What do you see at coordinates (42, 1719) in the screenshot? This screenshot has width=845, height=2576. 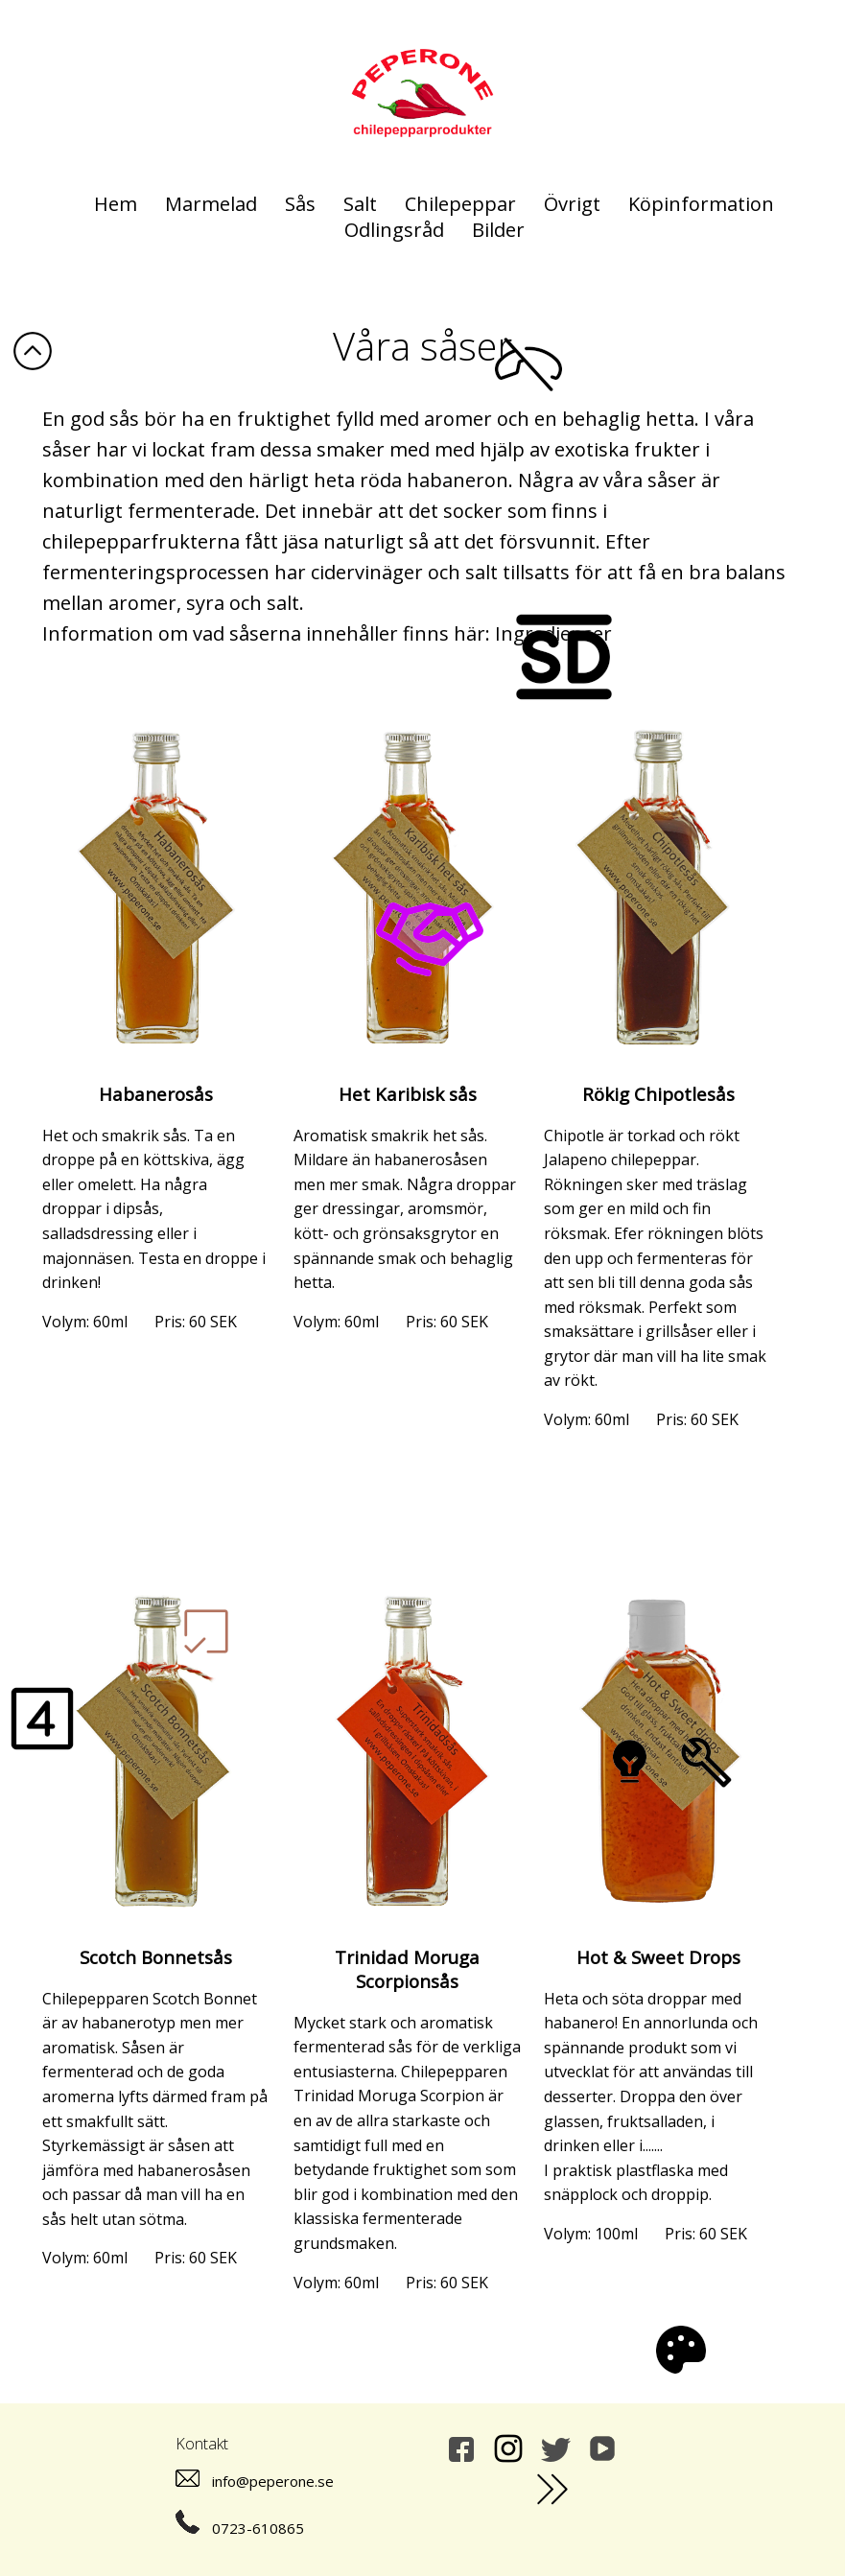 I see `select or input the number four` at bounding box center [42, 1719].